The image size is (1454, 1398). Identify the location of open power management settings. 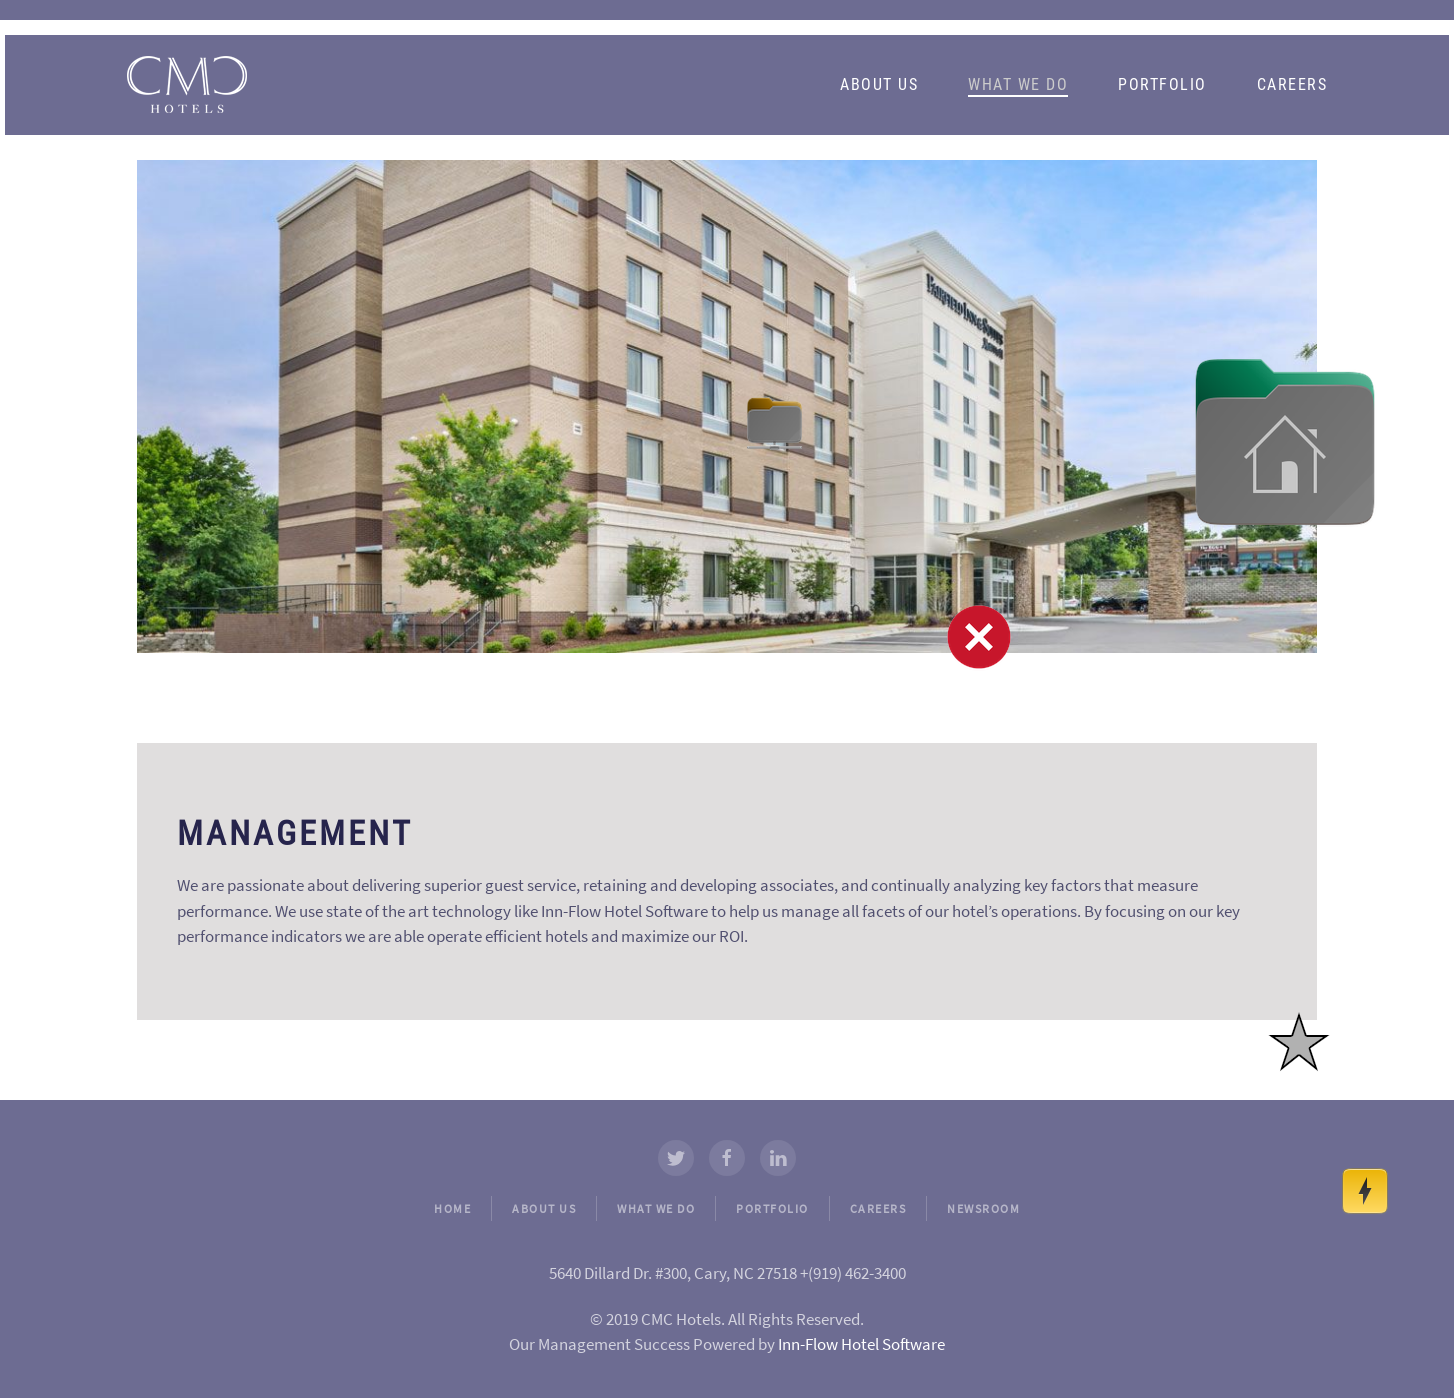
(1365, 1191).